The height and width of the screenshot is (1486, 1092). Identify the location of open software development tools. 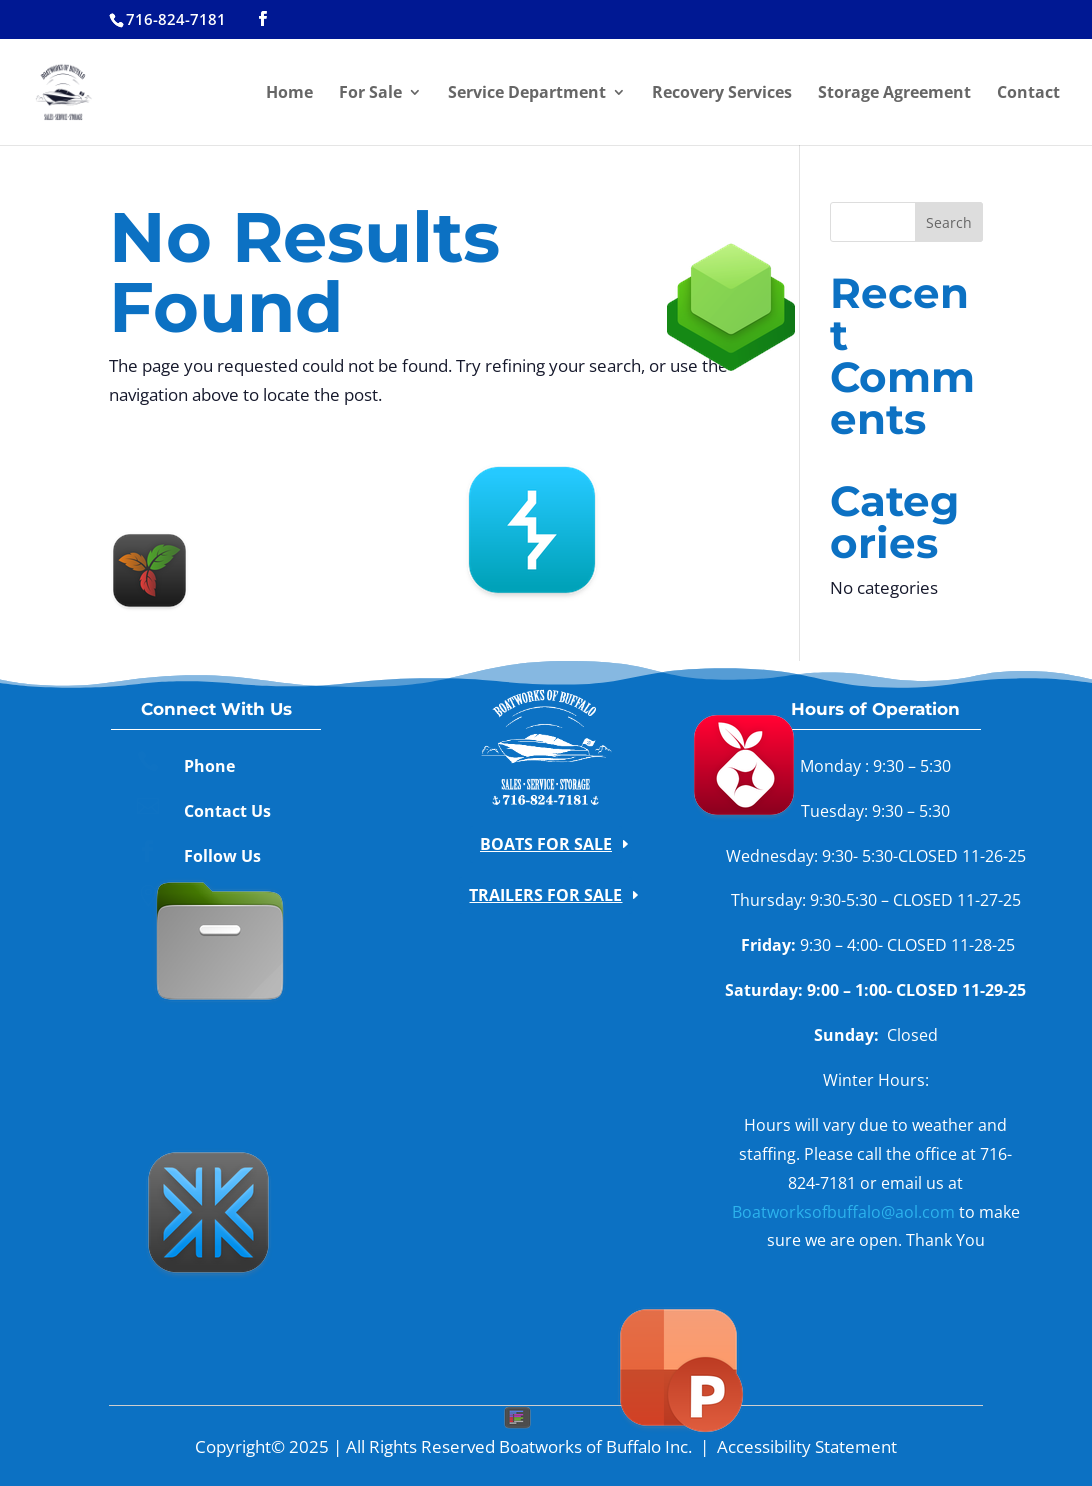
(517, 1417).